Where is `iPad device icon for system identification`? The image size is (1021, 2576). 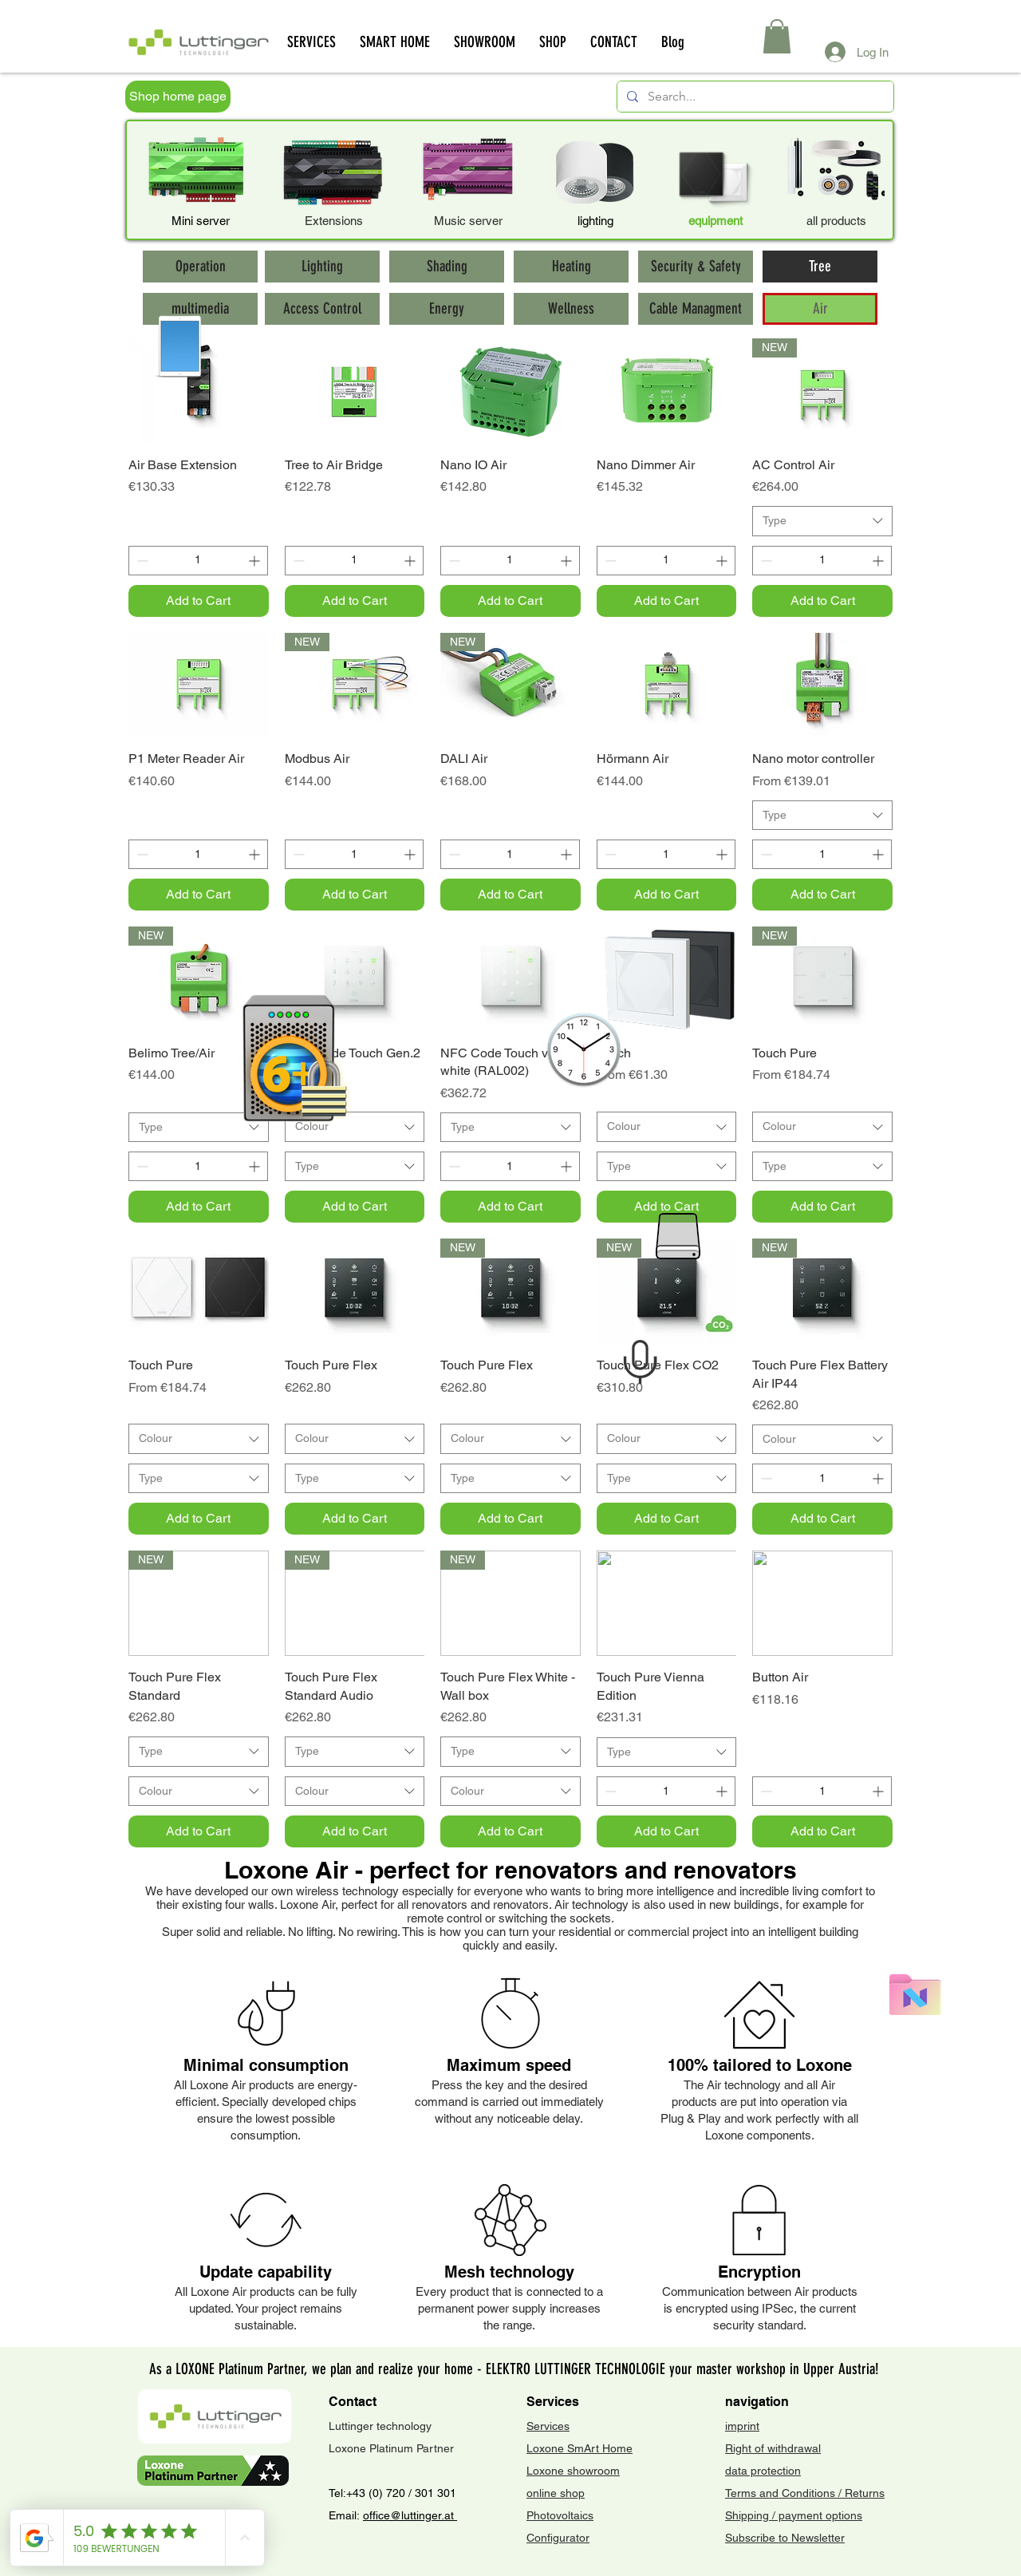
iPad device icon for system identification is located at coordinates (179, 346).